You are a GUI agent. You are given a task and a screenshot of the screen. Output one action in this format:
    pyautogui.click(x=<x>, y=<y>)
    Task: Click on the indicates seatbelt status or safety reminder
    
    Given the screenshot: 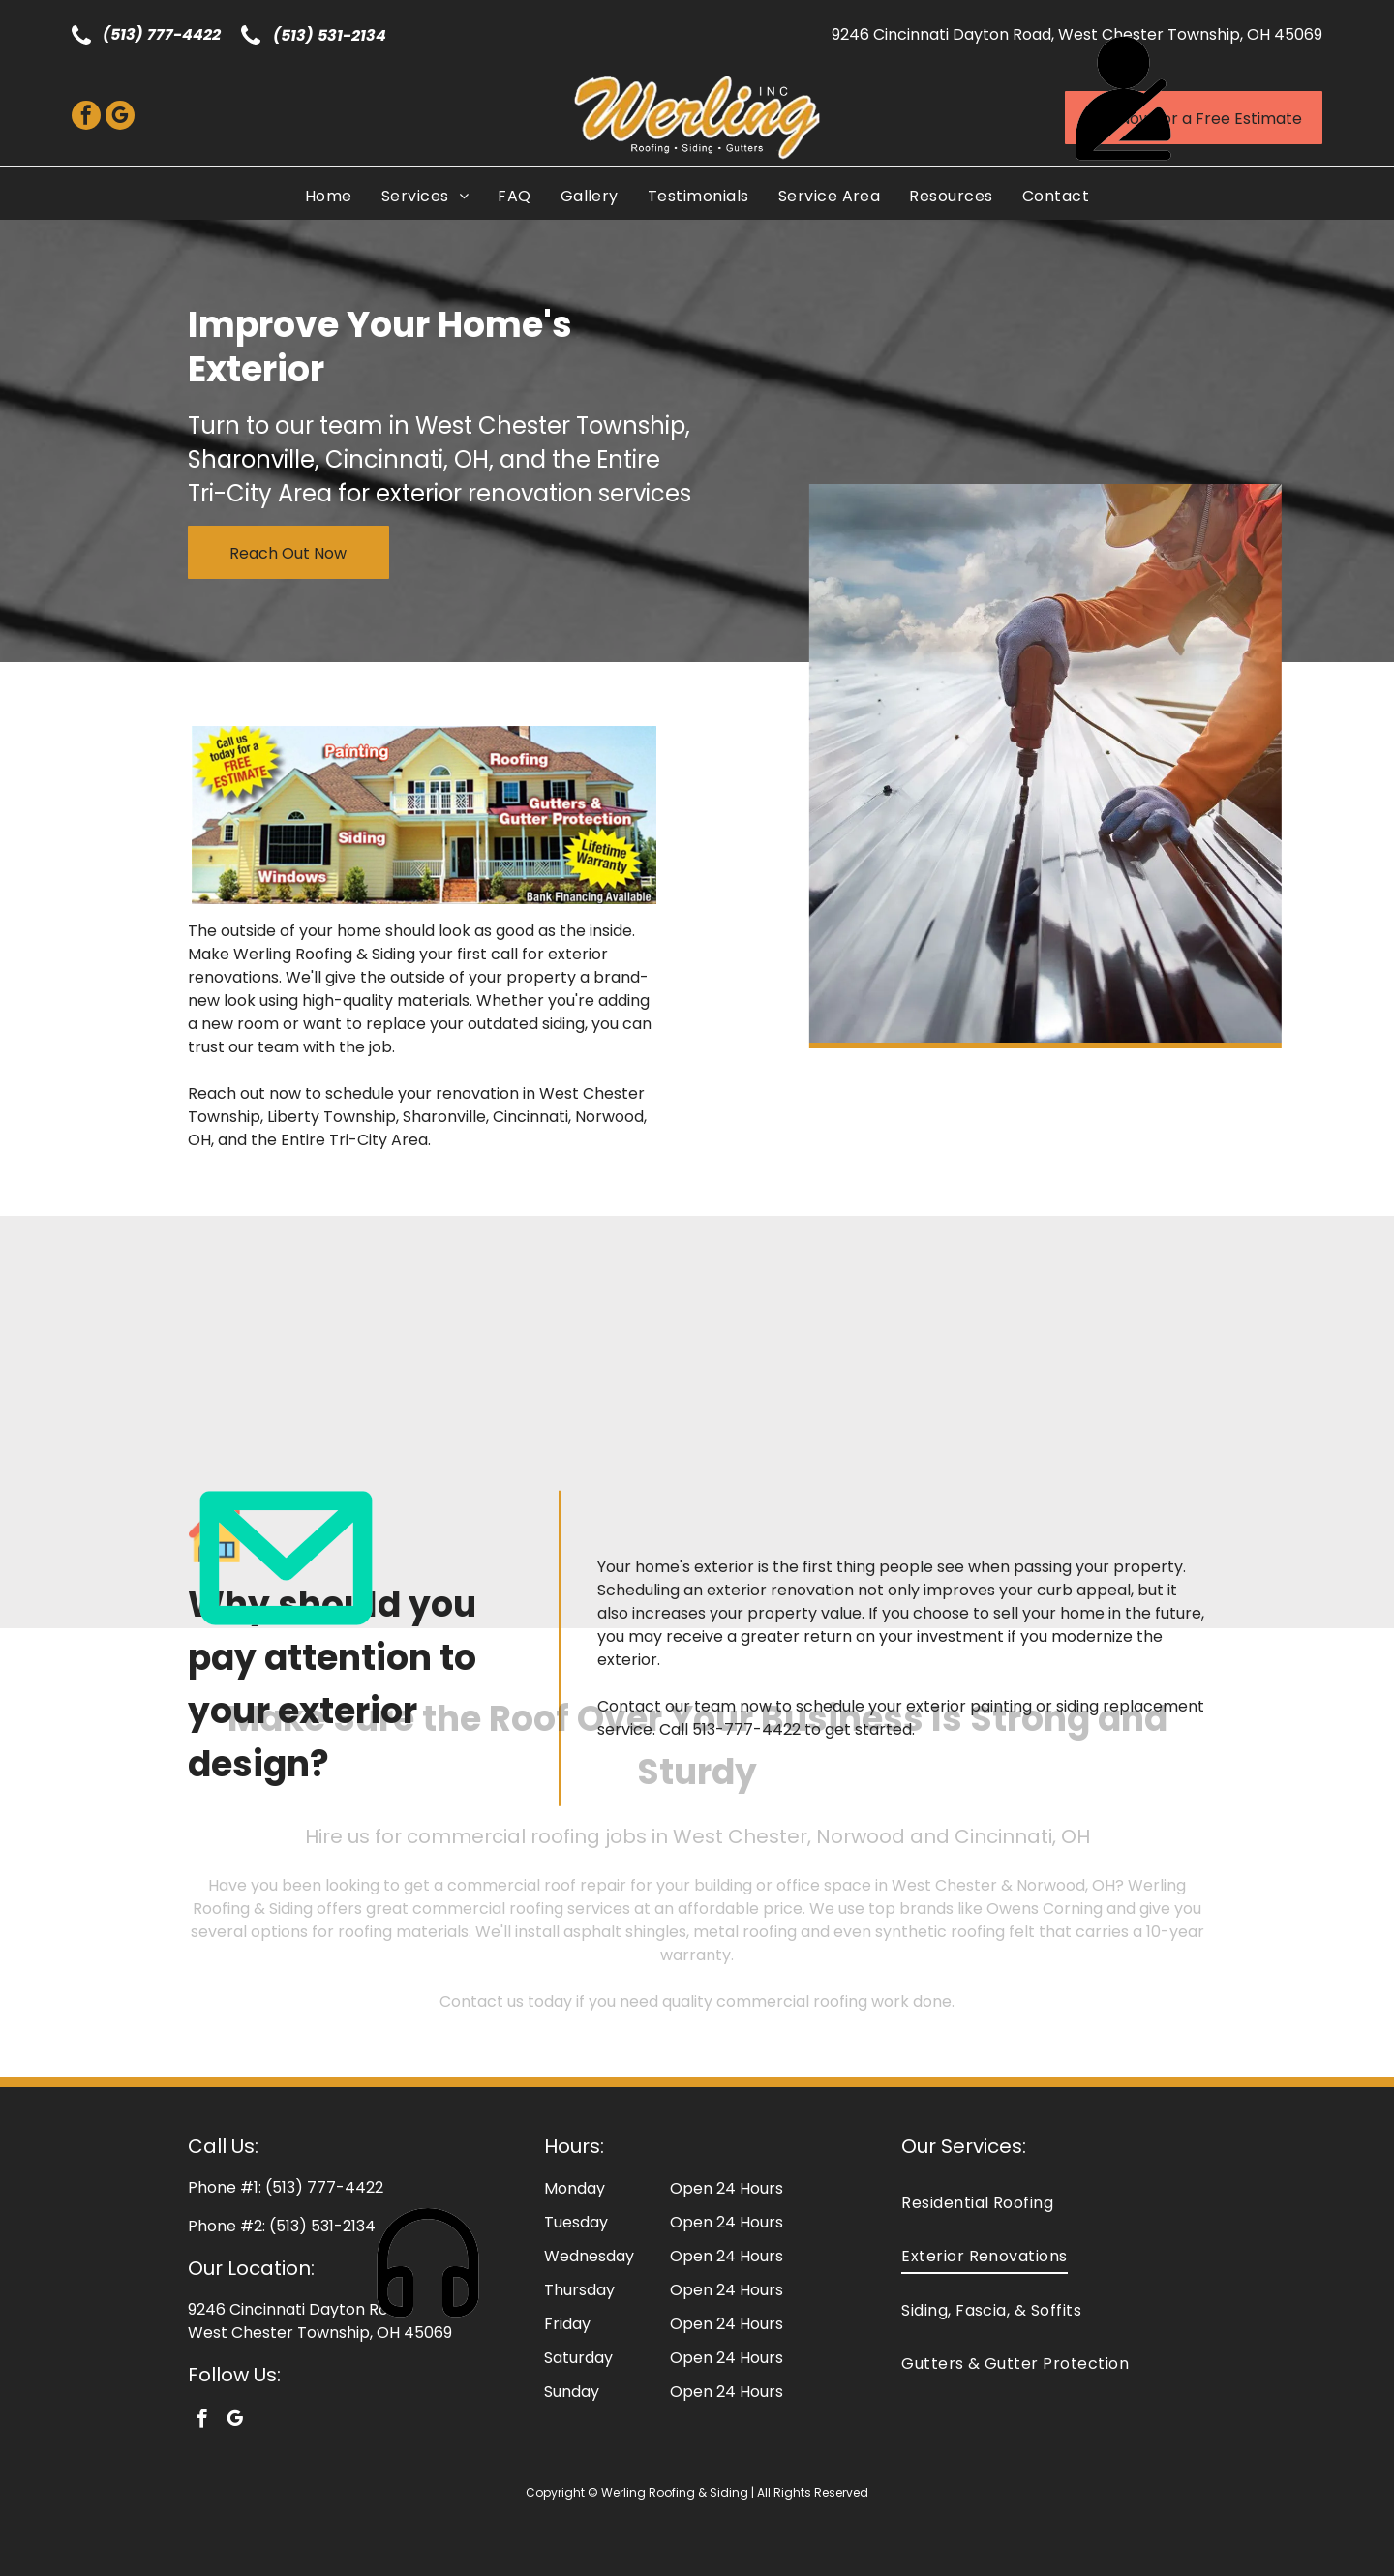 What is the action you would take?
    pyautogui.click(x=1123, y=98)
    